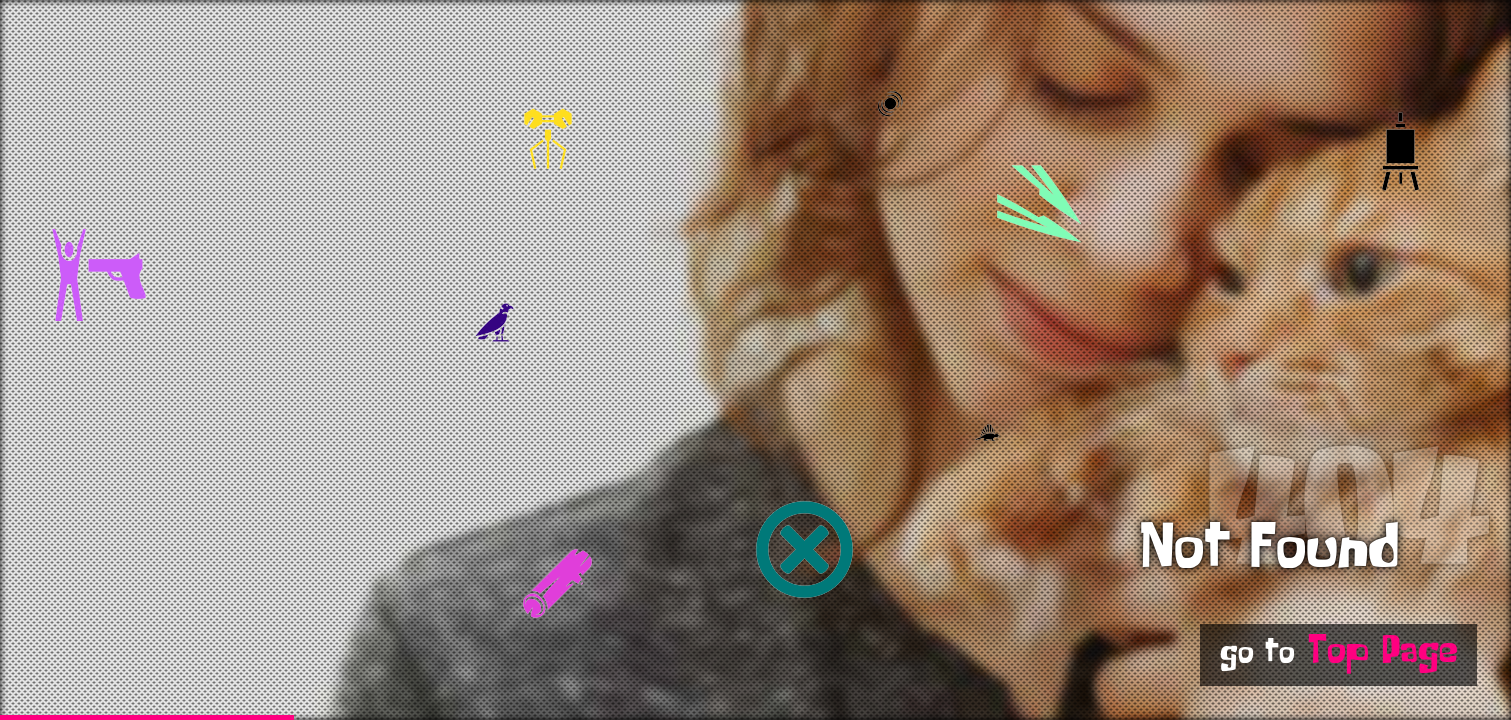  I want to click on indicates arrest or surrender scenario in a game, so click(99, 275).